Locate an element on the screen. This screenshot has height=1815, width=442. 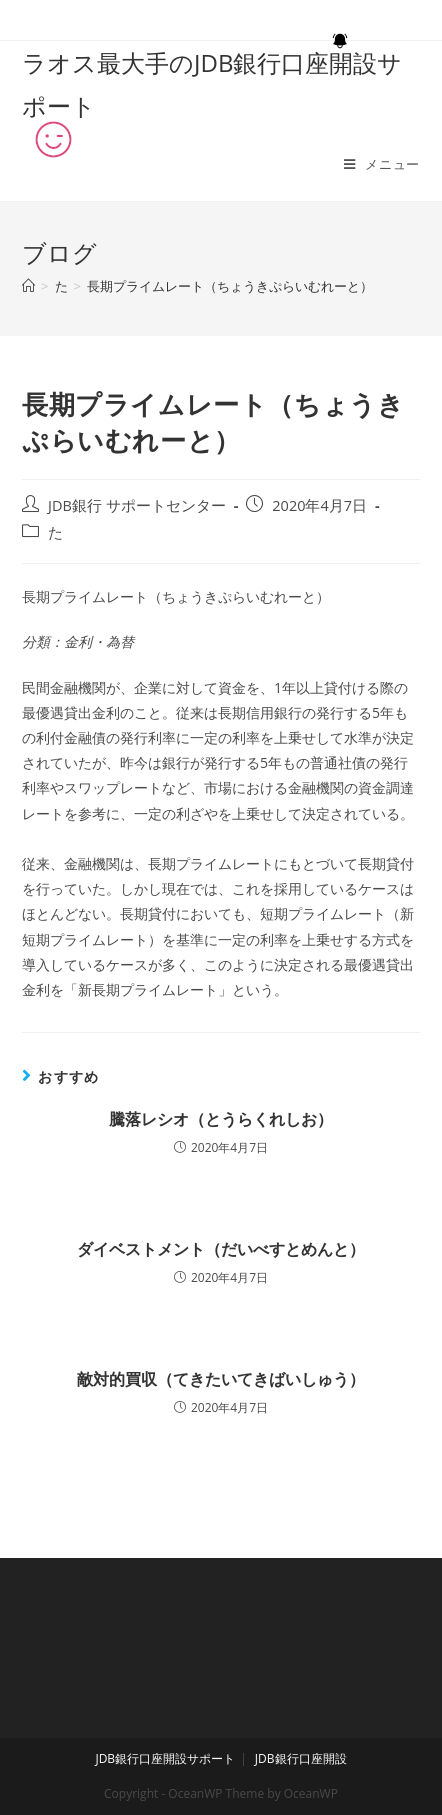
new notification alert is located at coordinates (340, 41).